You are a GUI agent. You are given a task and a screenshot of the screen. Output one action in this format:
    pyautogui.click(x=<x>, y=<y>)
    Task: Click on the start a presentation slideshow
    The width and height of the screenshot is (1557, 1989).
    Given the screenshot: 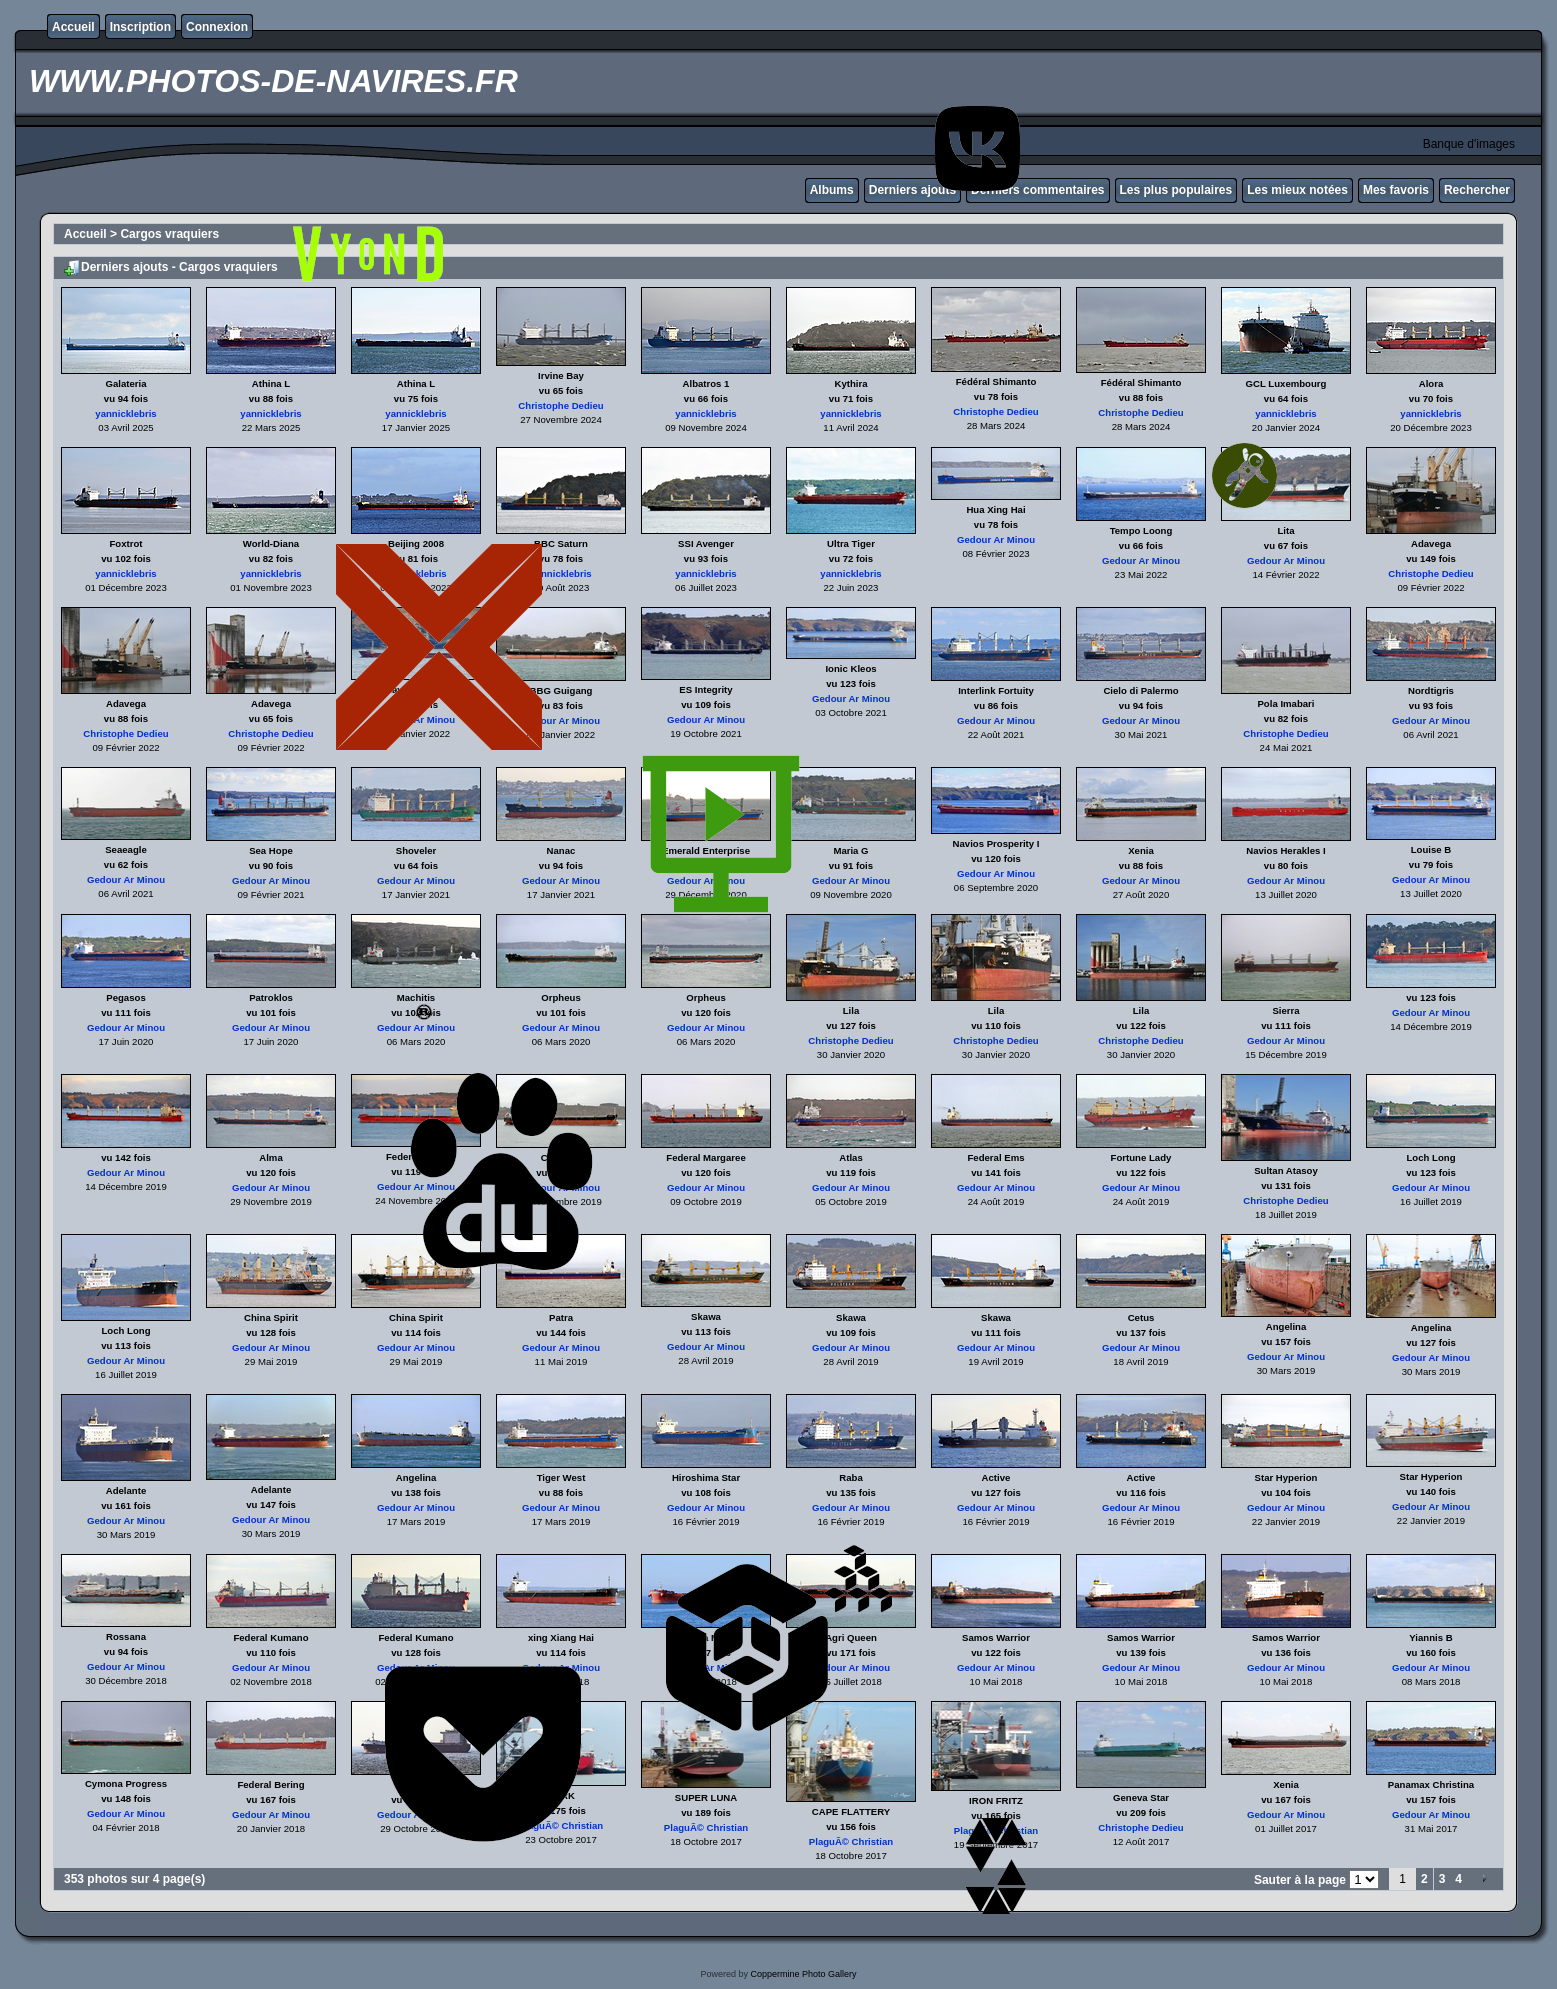 What is the action you would take?
    pyautogui.click(x=721, y=834)
    